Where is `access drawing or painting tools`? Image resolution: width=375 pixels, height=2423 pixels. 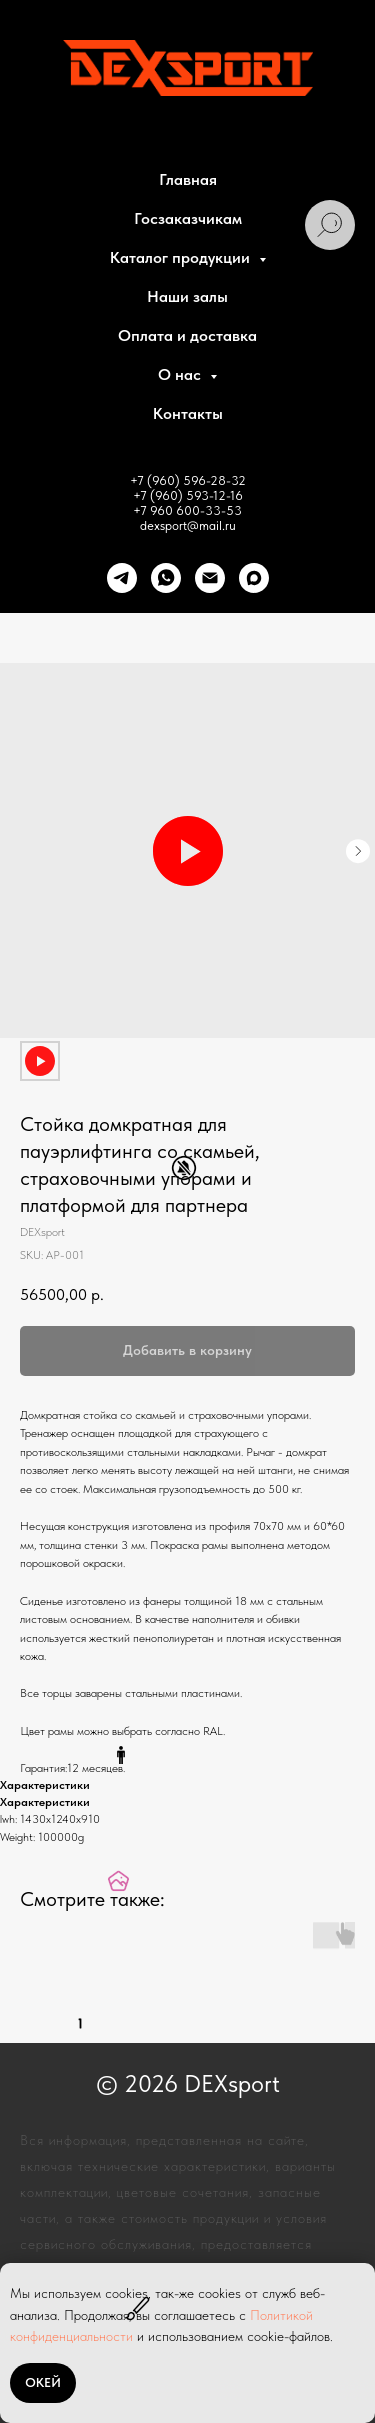
access drawing or painting tools is located at coordinates (137, 2308).